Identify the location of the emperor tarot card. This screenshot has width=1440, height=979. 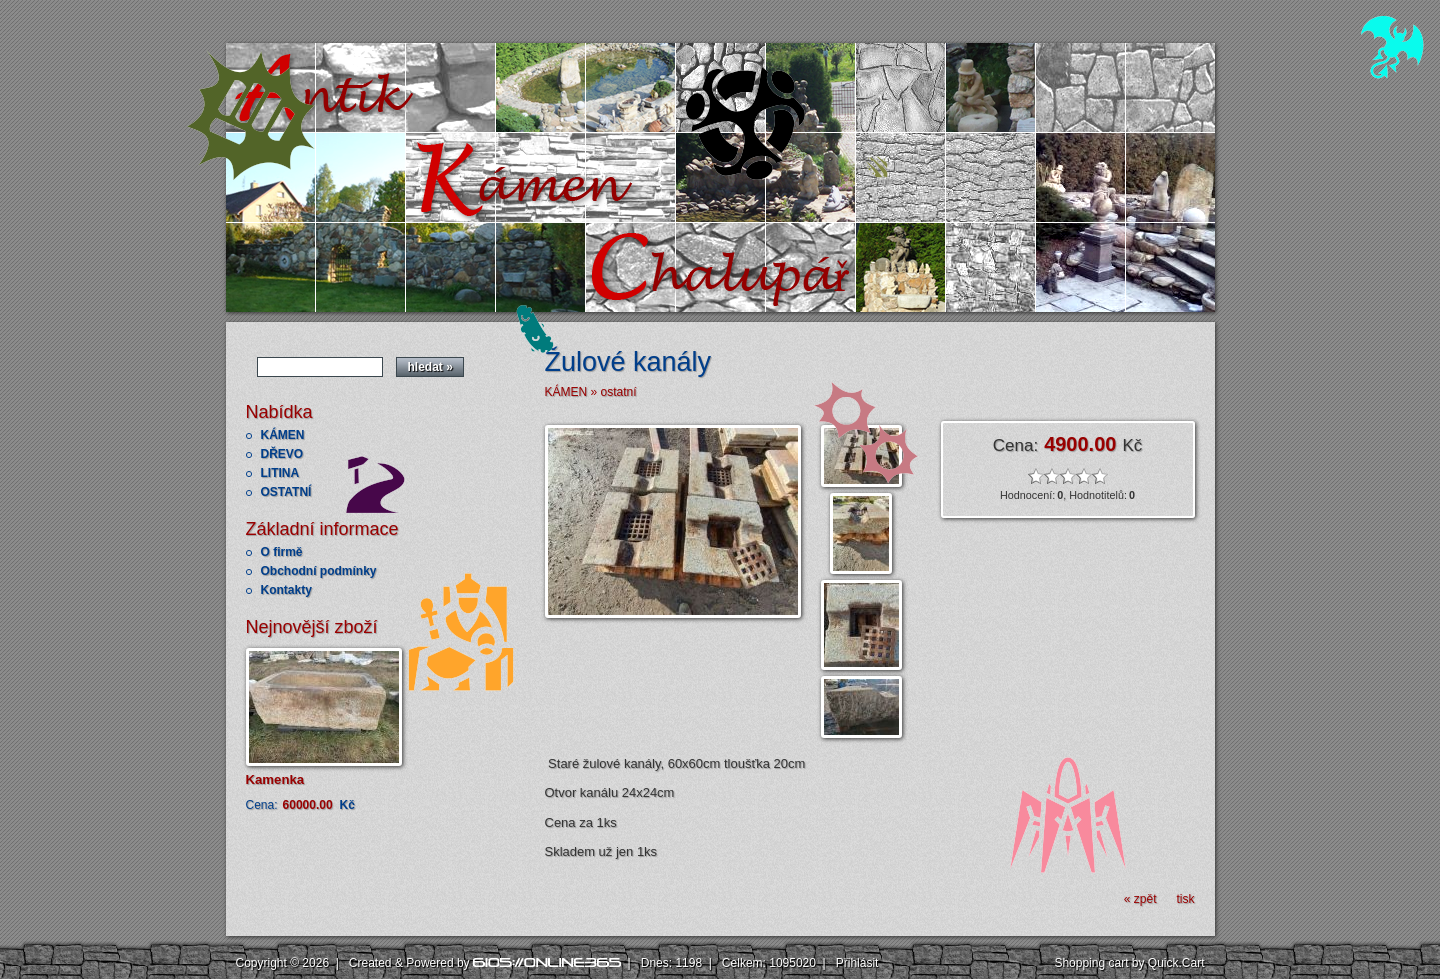
(461, 632).